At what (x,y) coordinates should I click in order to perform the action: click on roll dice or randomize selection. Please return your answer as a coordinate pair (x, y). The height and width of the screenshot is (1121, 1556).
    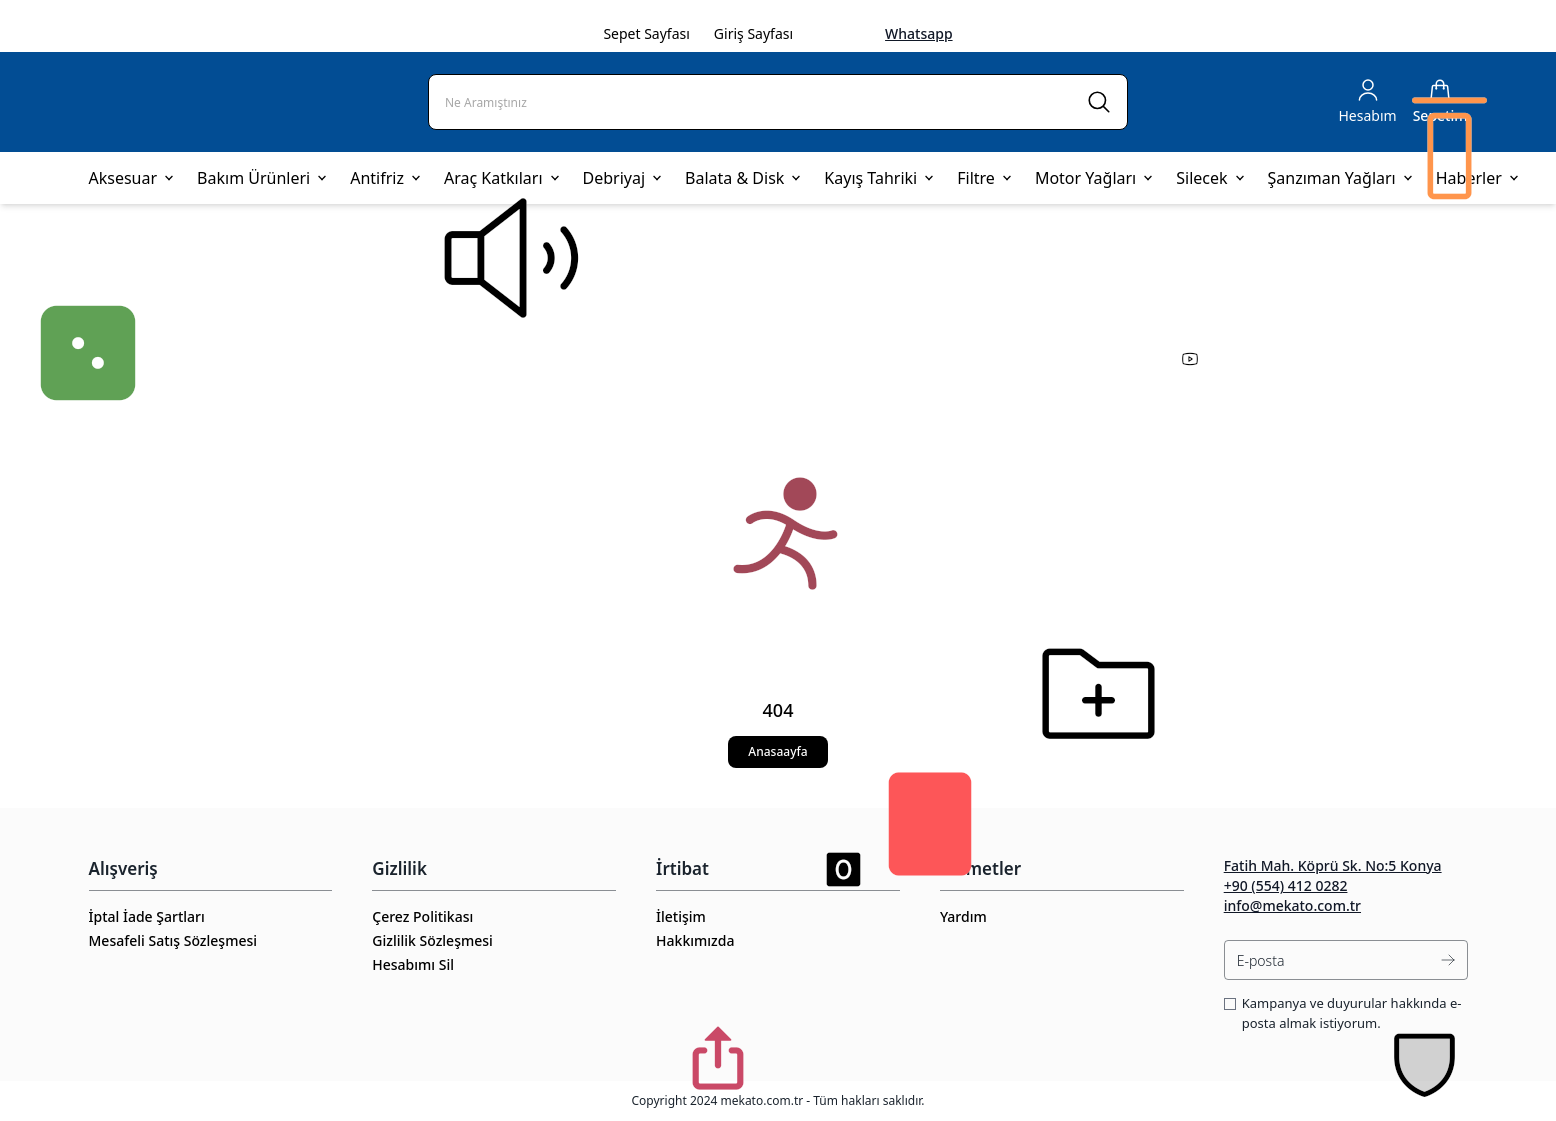
    Looking at the image, I should click on (88, 353).